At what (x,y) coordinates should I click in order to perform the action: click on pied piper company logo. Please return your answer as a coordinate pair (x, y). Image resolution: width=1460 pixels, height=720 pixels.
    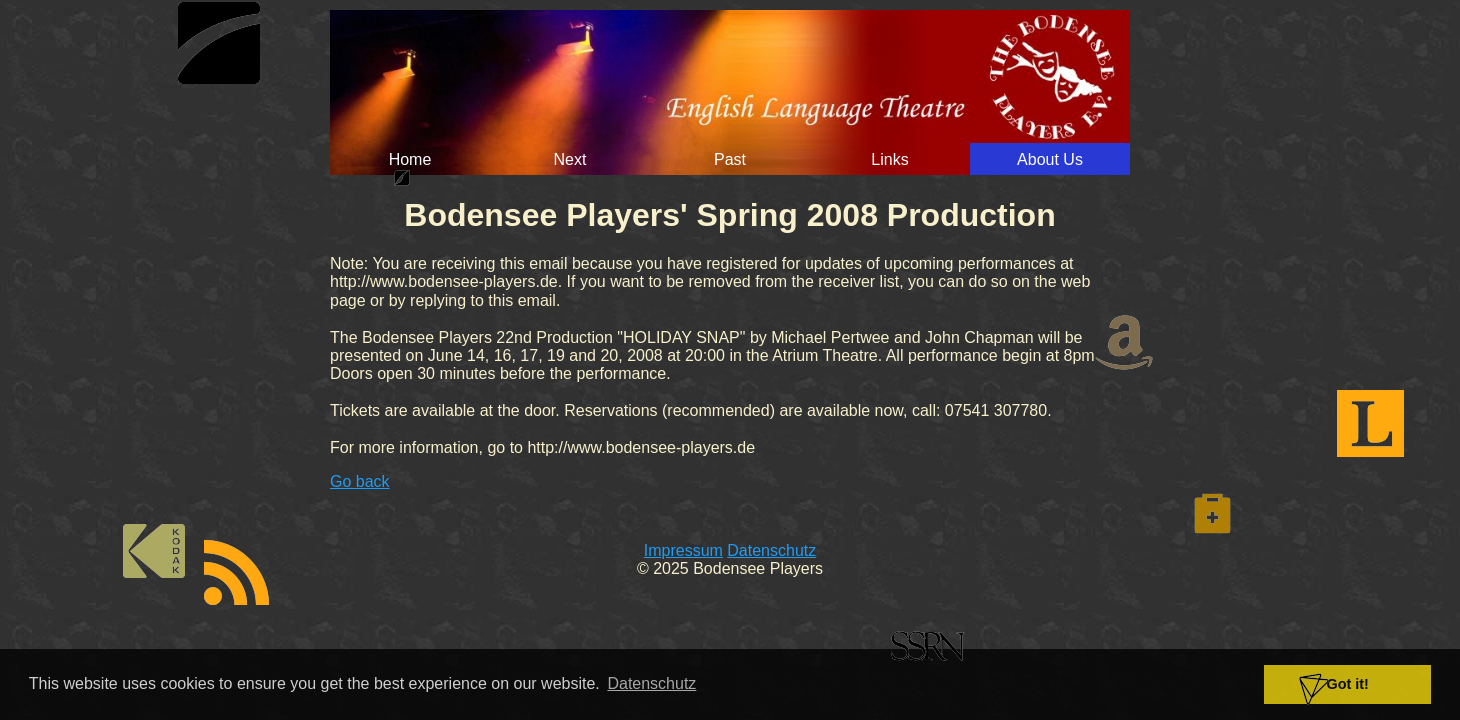
    Looking at the image, I should click on (402, 178).